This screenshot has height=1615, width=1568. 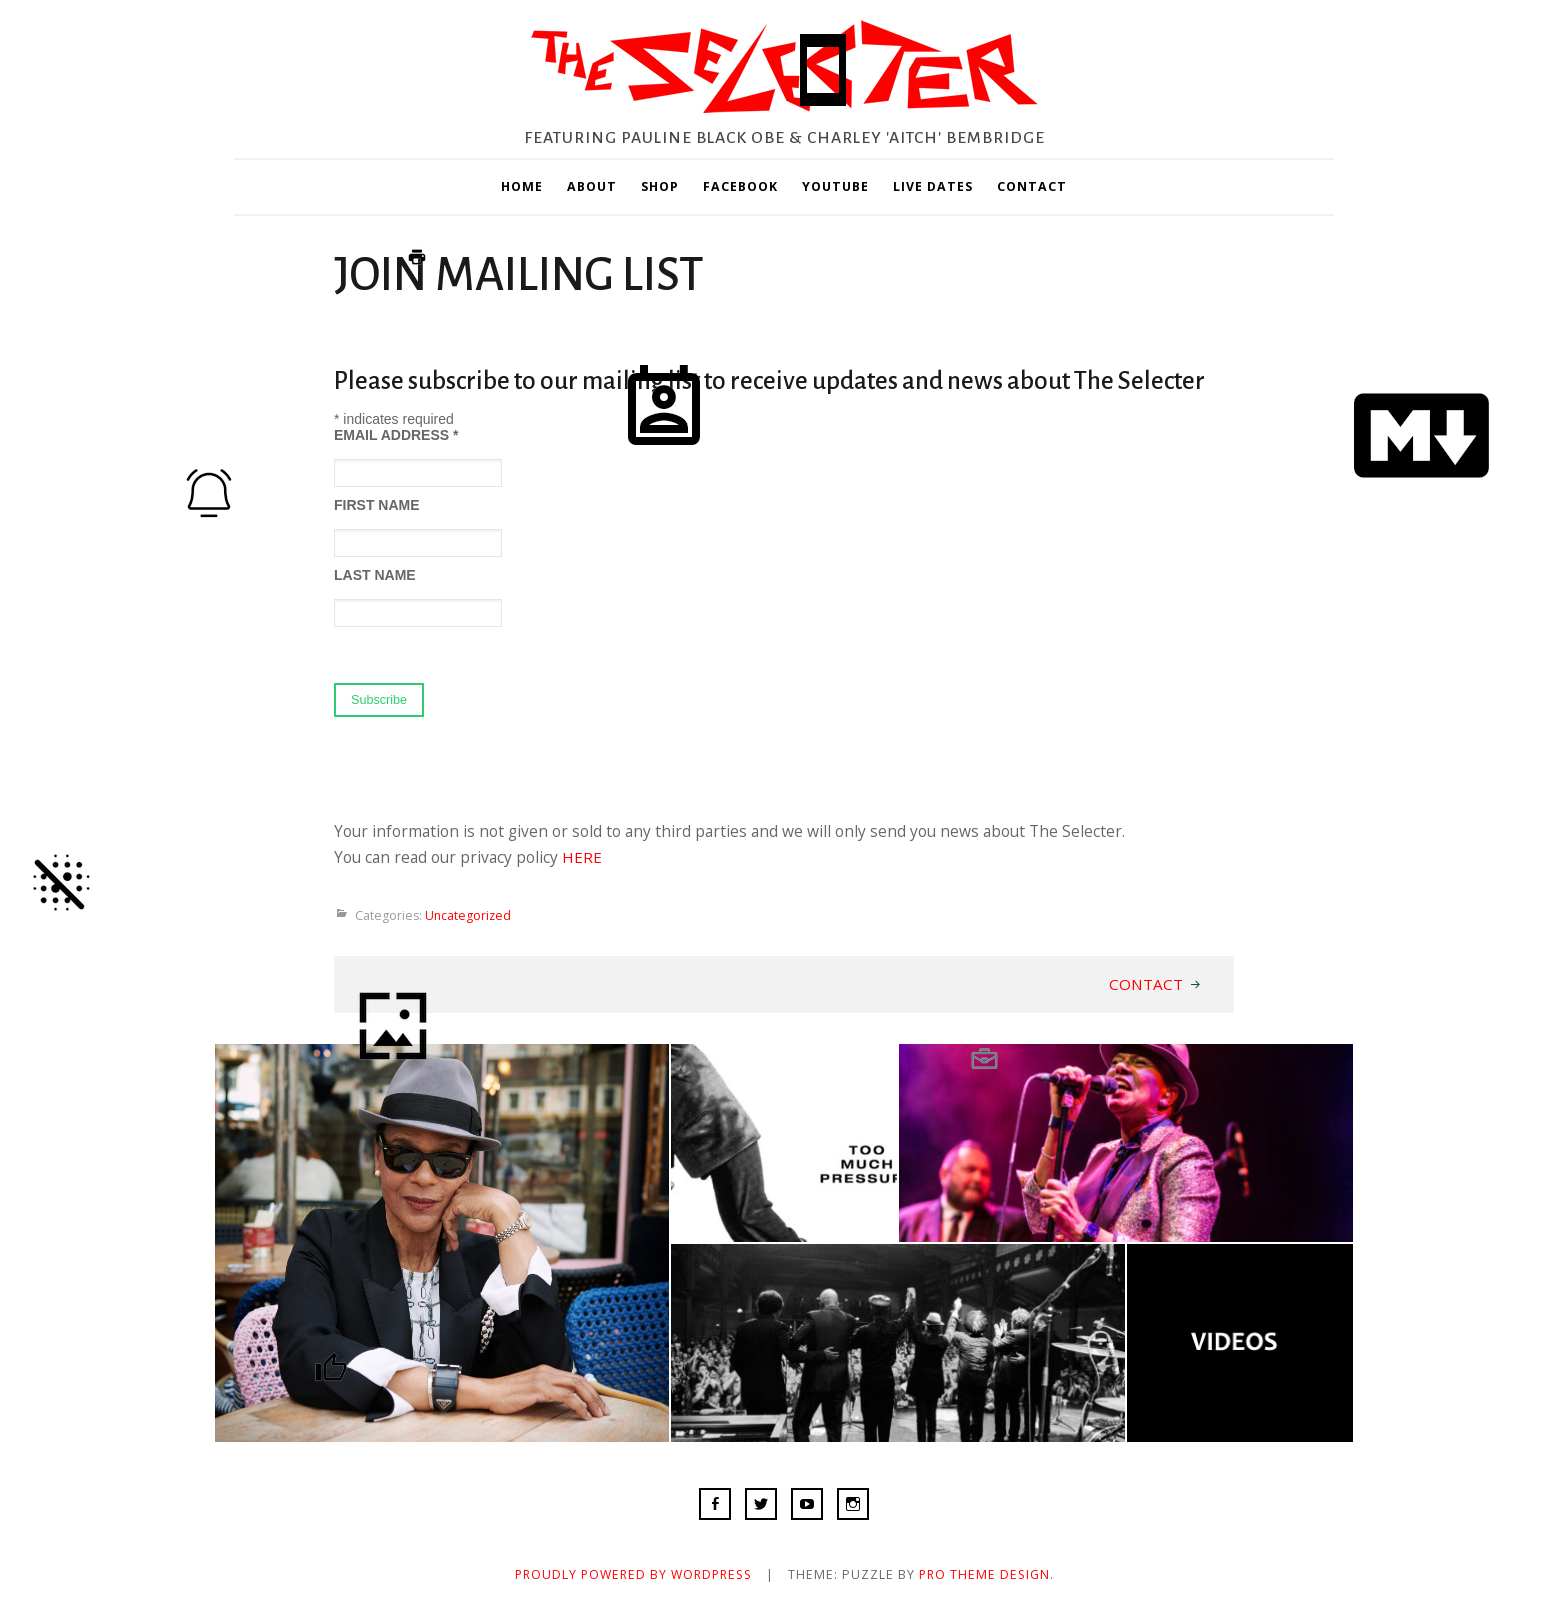 What do you see at coordinates (209, 494) in the screenshot?
I see `new notification alert` at bounding box center [209, 494].